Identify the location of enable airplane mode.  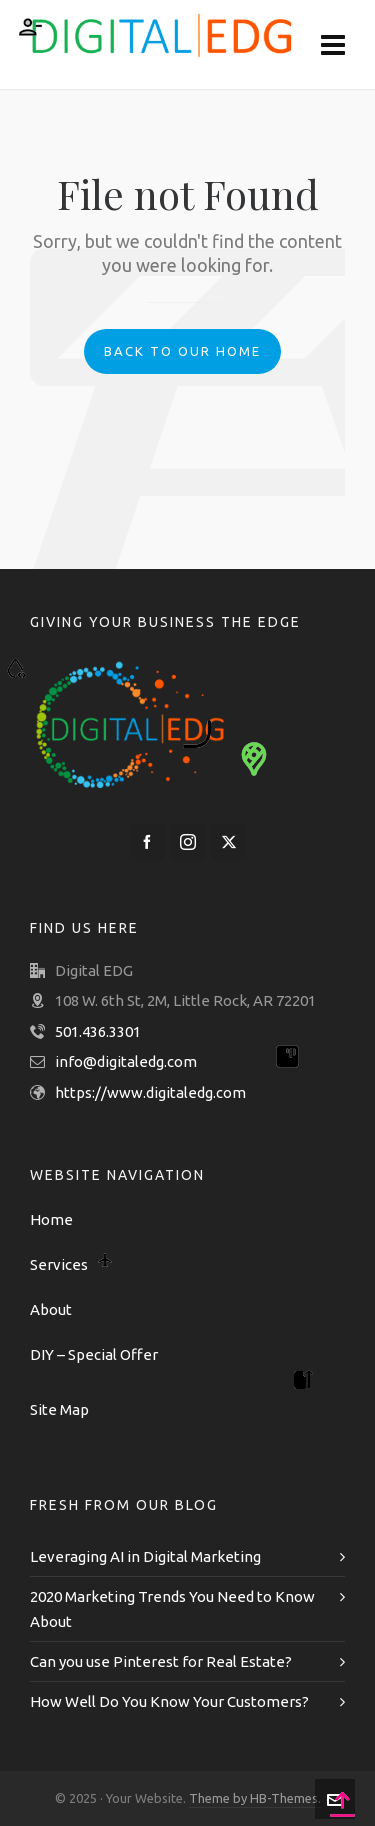
(105, 1260).